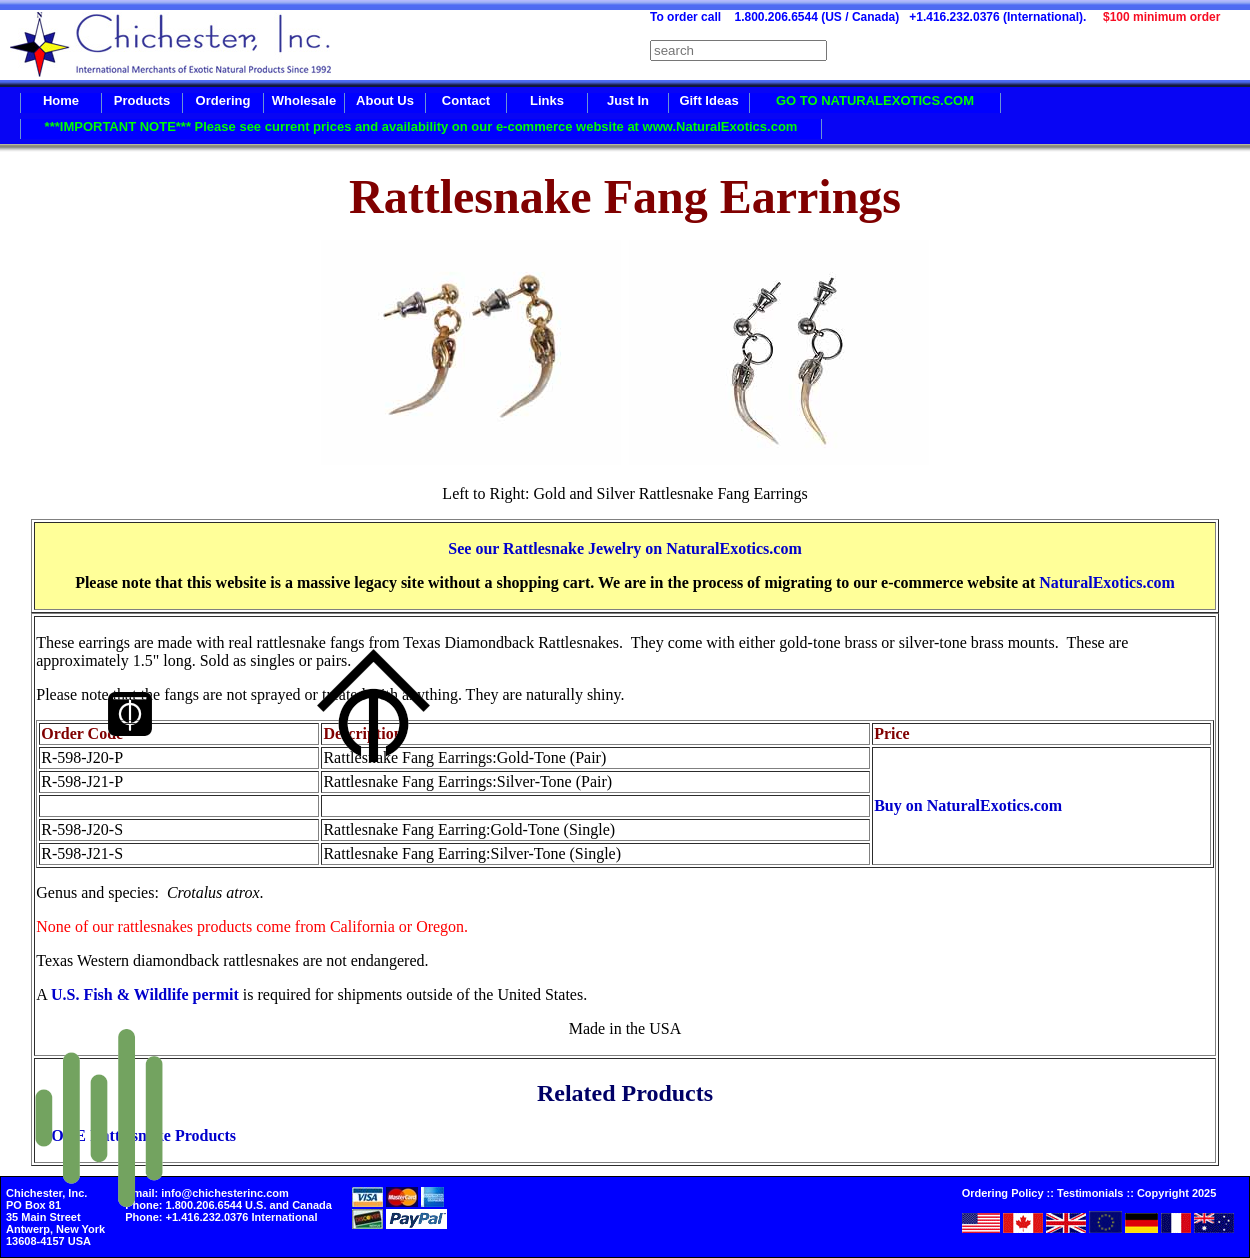 The image size is (1250, 1258). What do you see at coordinates (99, 1118) in the screenshot?
I see `open clyp audio sharing platform` at bounding box center [99, 1118].